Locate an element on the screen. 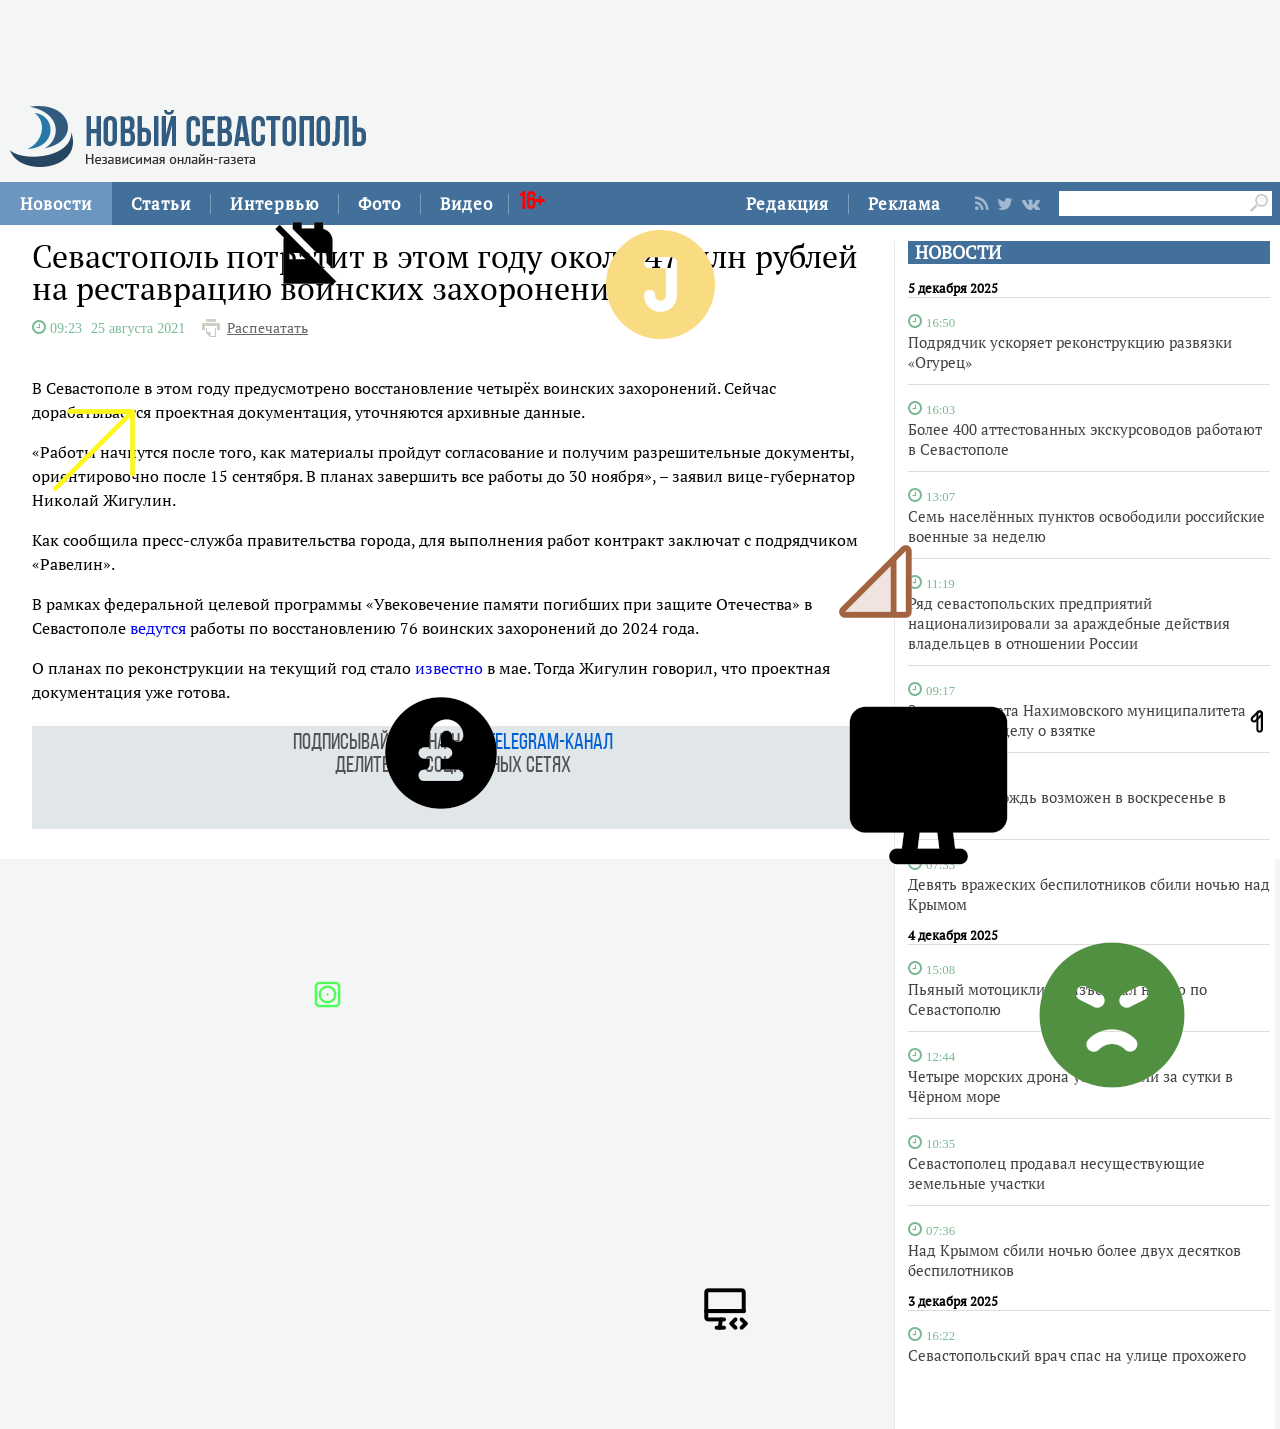  indicates an item or contact starting with the letter J is located at coordinates (660, 284).